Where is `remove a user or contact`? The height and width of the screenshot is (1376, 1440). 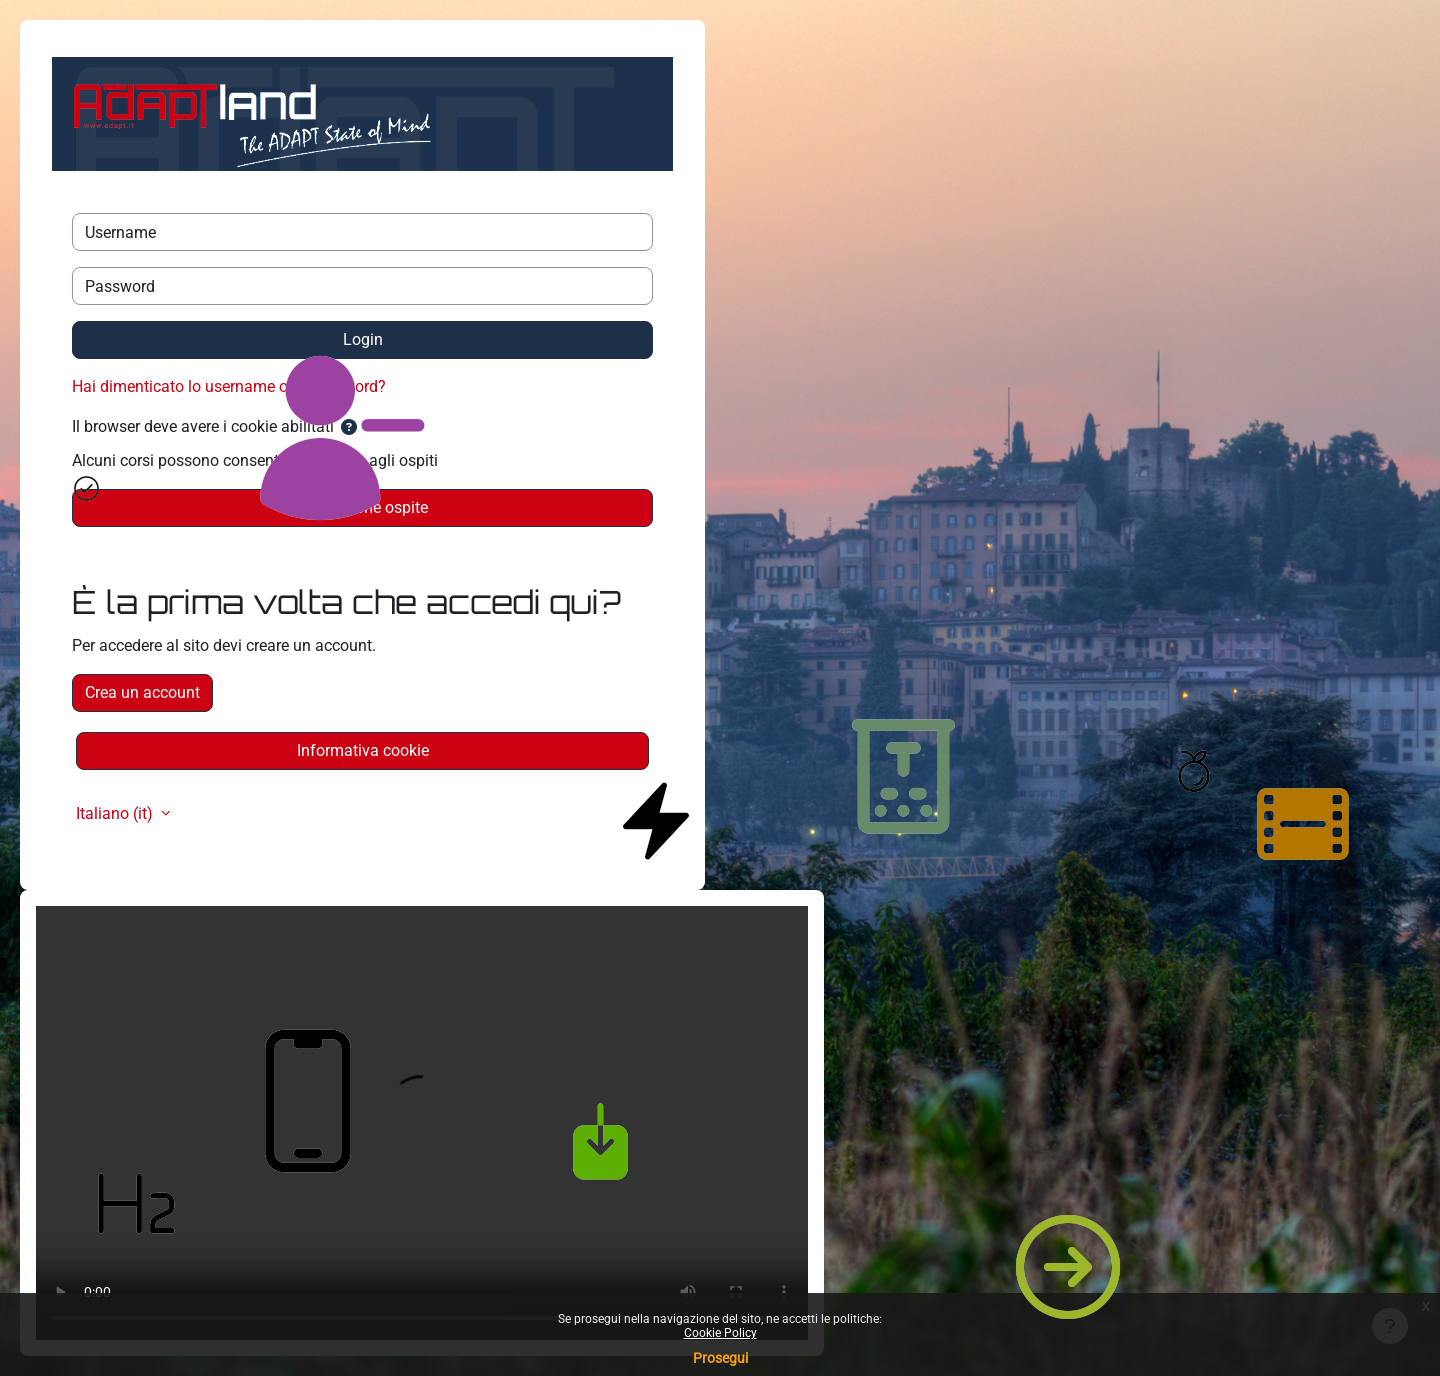 remove a user or contact is located at coordinates (334, 438).